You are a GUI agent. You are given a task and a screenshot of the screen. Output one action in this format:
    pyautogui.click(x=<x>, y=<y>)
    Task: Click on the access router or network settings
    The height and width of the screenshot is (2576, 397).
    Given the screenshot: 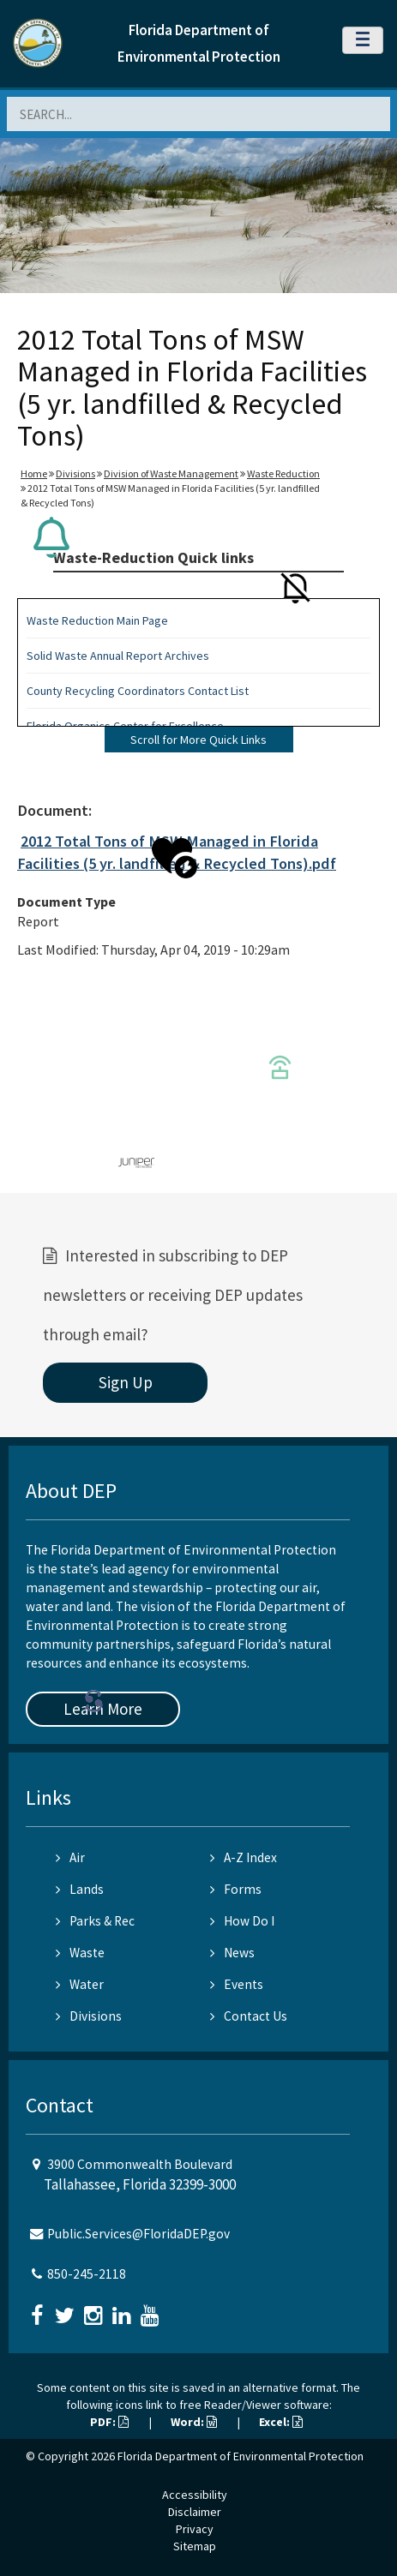 What is the action you would take?
    pyautogui.click(x=280, y=1067)
    